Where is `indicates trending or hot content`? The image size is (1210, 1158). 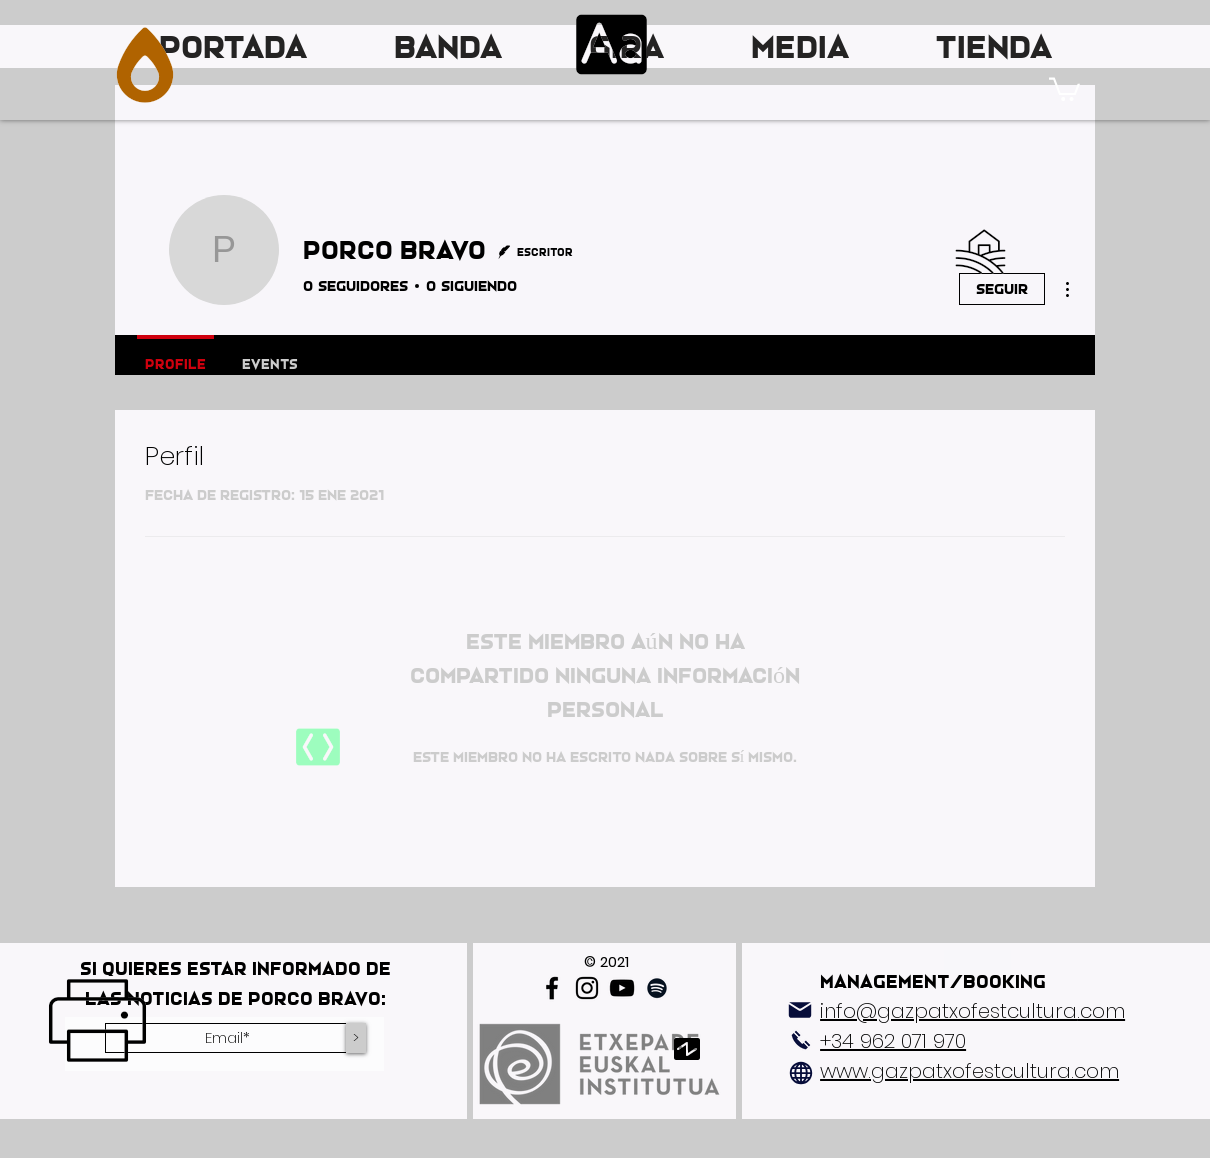
indicates trending or hot content is located at coordinates (145, 65).